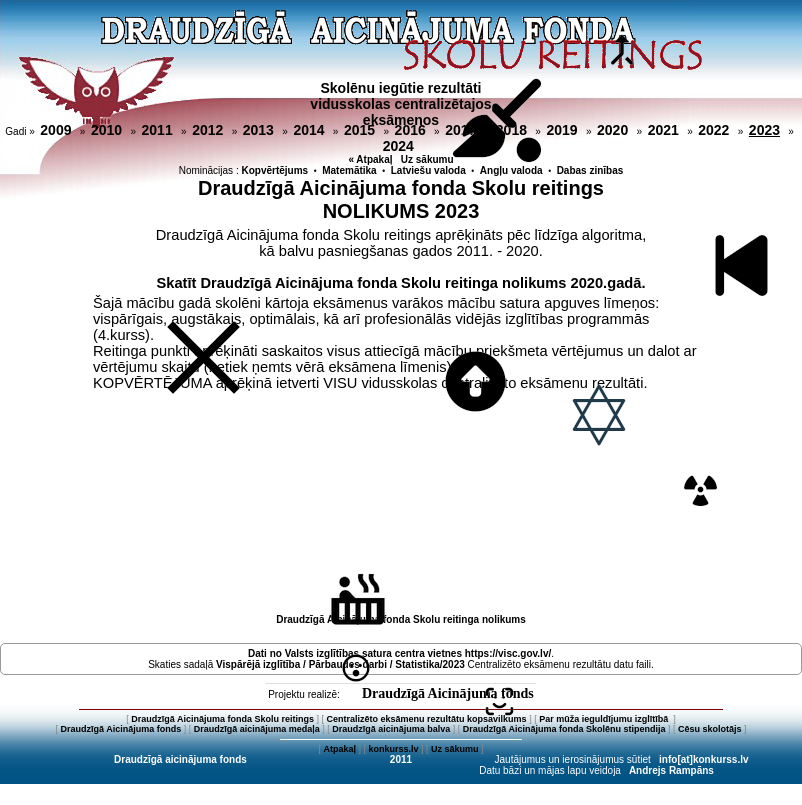 This screenshot has height=805, width=802. Describe the element at coordinates (599, 415) in the screenshot. I see `indicates Jewish religious content or services` at that location.